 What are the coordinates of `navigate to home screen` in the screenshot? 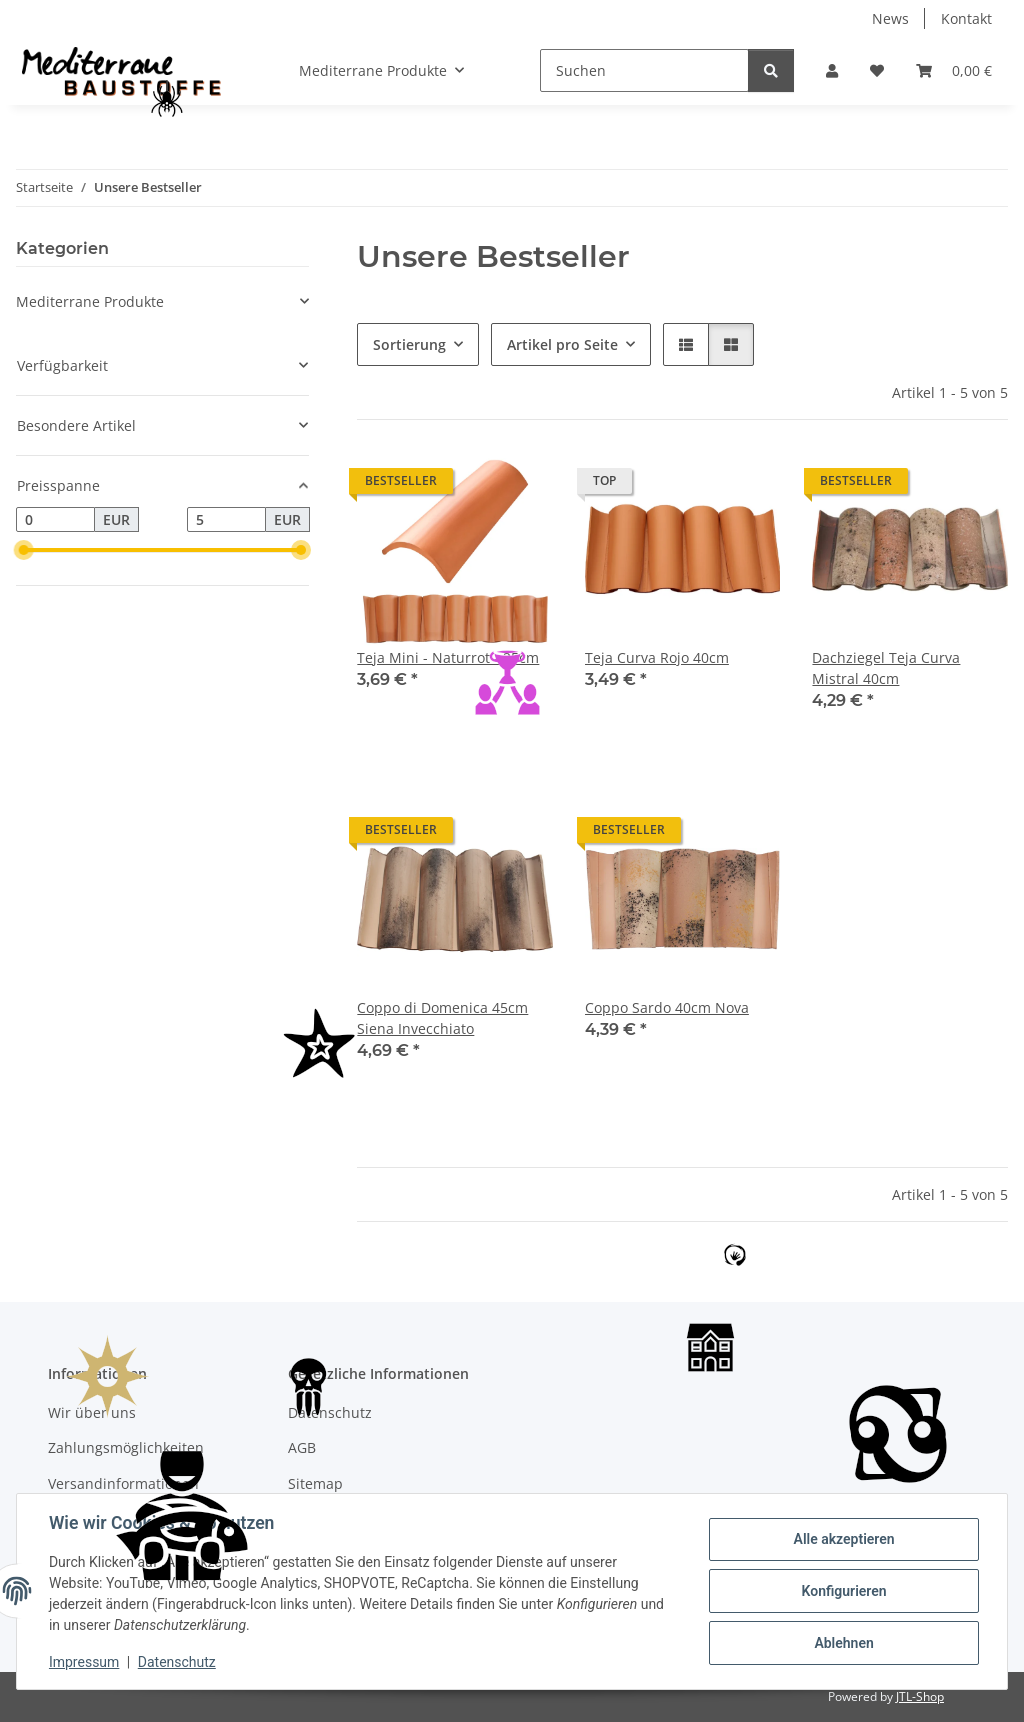 It's located at (710, 1347).